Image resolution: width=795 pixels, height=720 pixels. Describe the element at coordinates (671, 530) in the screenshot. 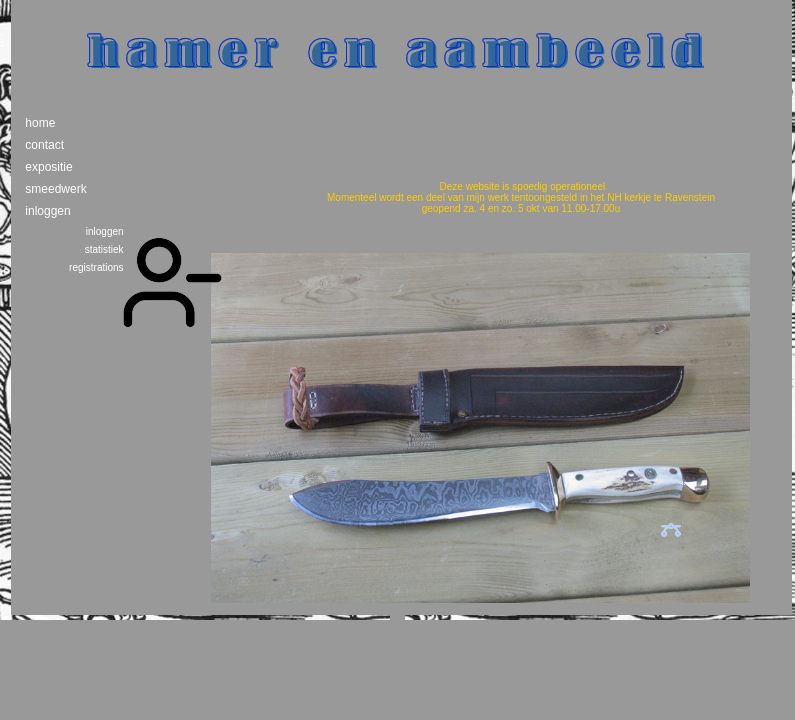

I see `edit vector path or bezier curve` at that location.